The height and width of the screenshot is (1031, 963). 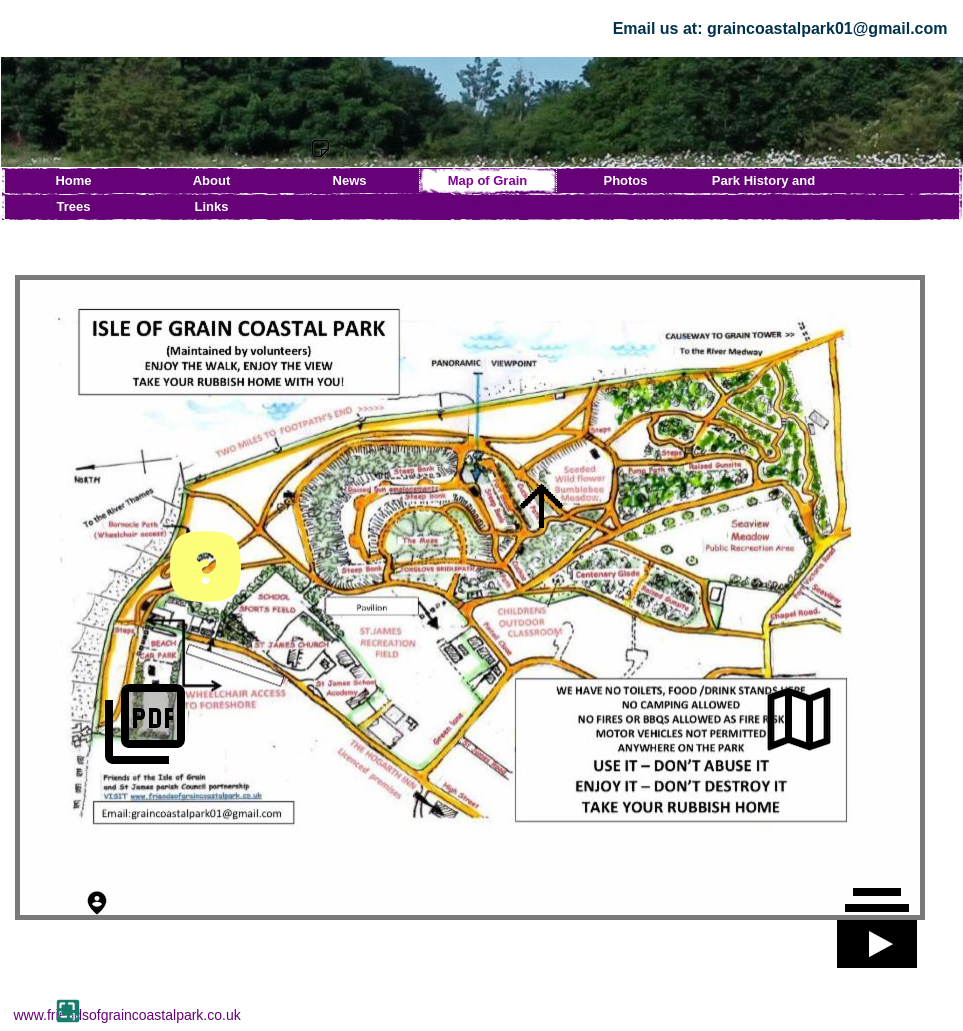 I want to click on access help or support, so click(x=205, y=566).